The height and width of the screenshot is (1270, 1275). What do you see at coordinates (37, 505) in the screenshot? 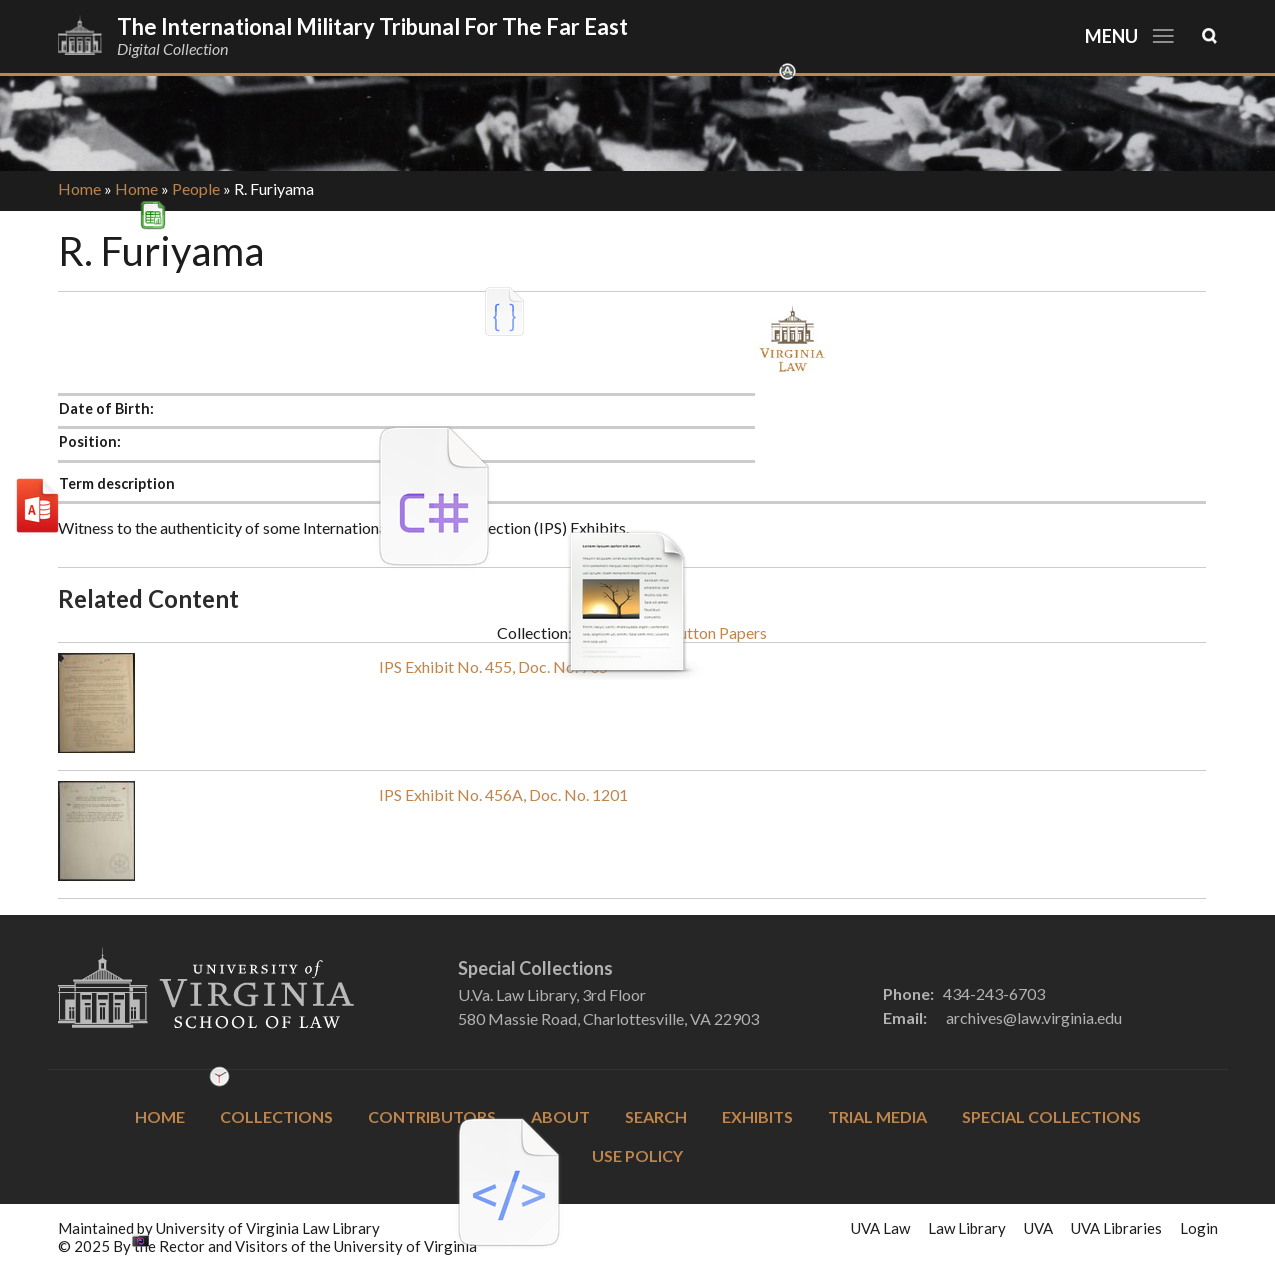
I see `a microsoft access database file` at bounding box center [37, 505].